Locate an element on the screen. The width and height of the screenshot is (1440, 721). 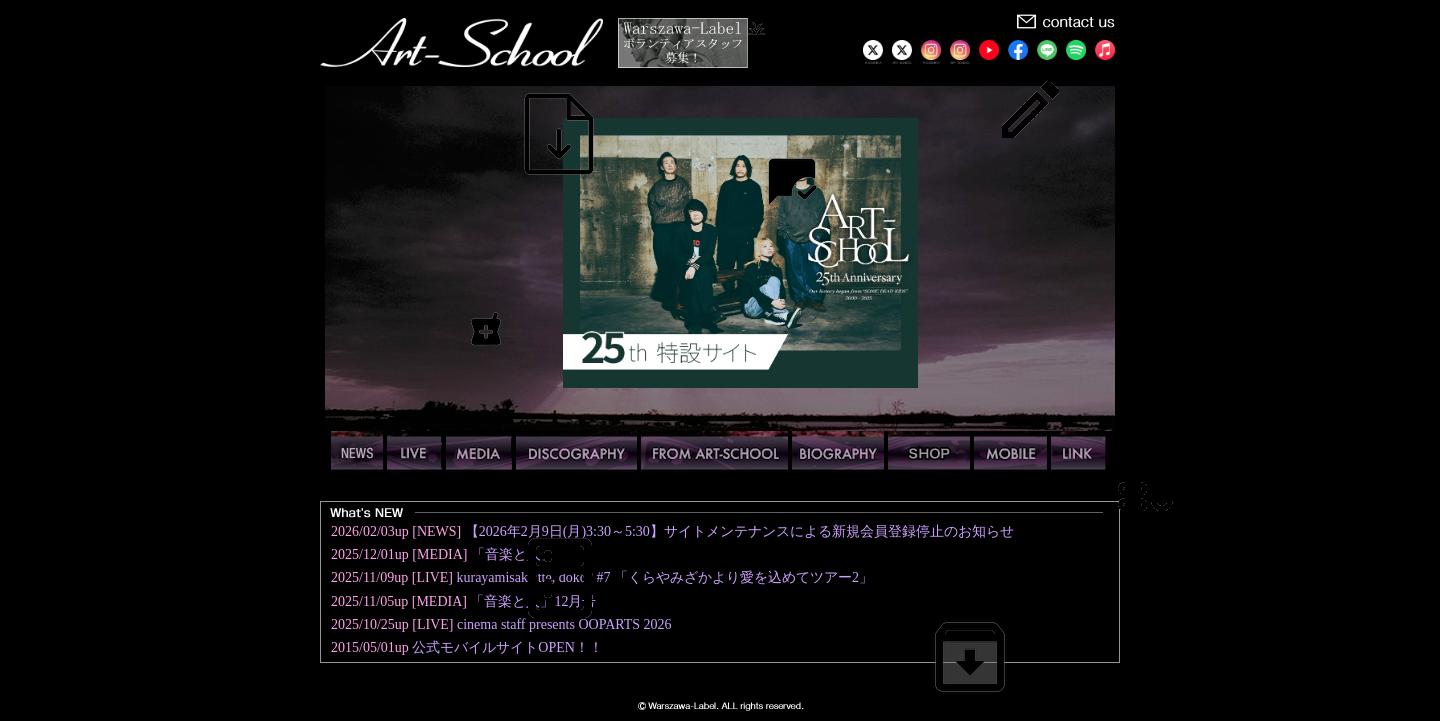
access kitchen appliance controls is located at coordinates (560, 578).